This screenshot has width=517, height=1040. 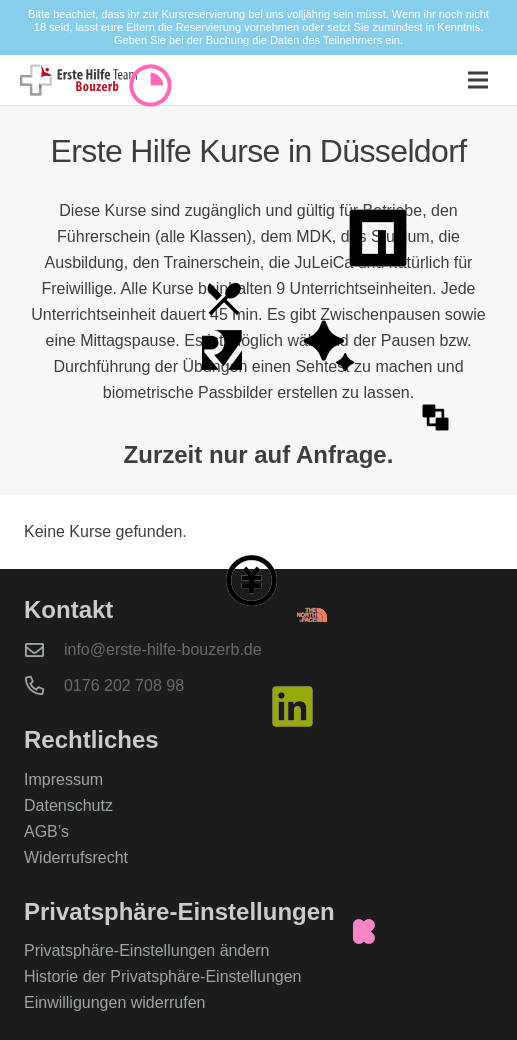 I want to click on send selected object to back of layer stack, so click(x=435, y=417).